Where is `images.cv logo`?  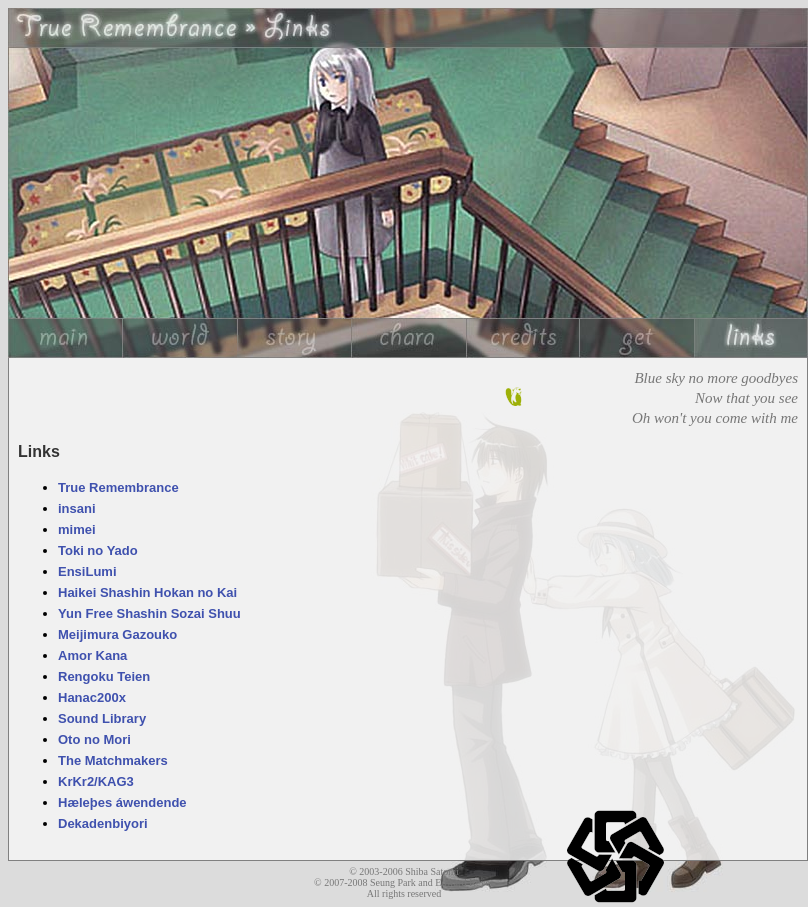 images.cv logo is located at coordinates (615, 856).